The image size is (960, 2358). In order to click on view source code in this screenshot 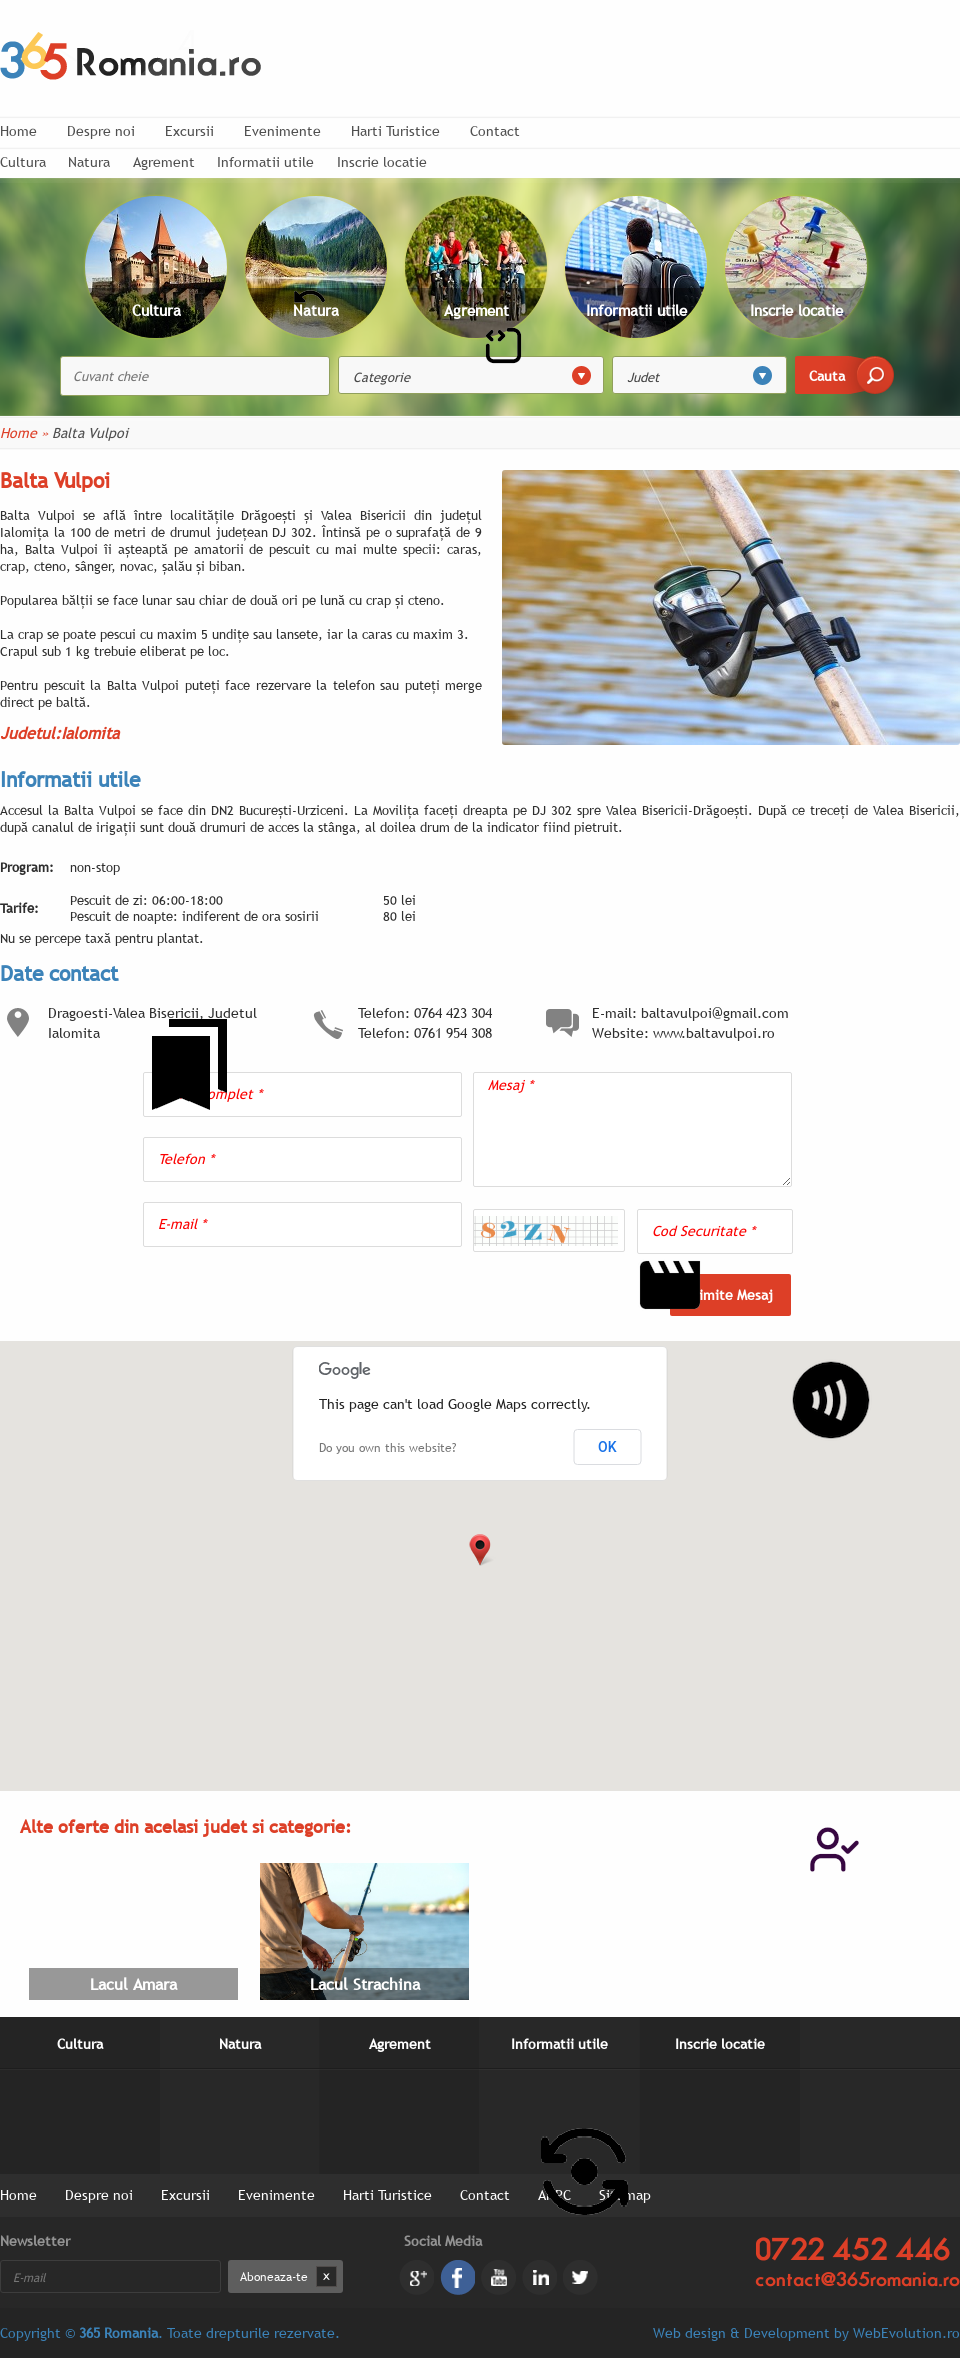, I will do `click(503, 345)`.